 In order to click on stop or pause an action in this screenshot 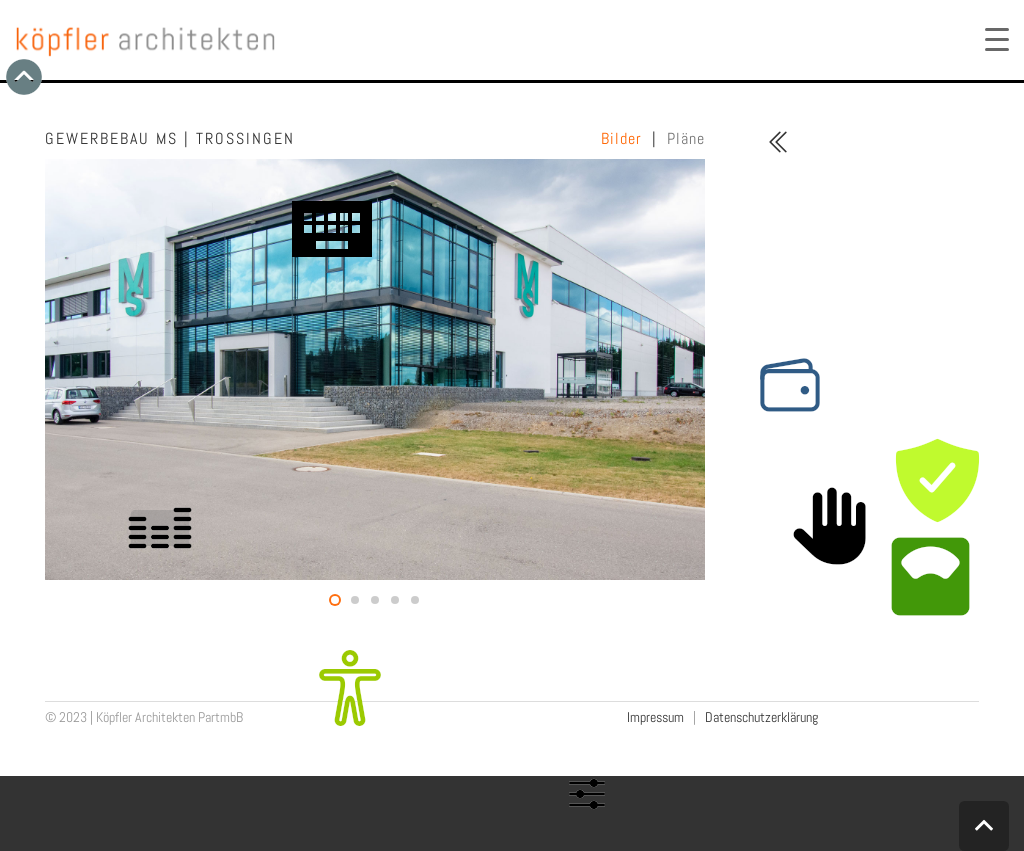, I will do `click(832, 526)`.